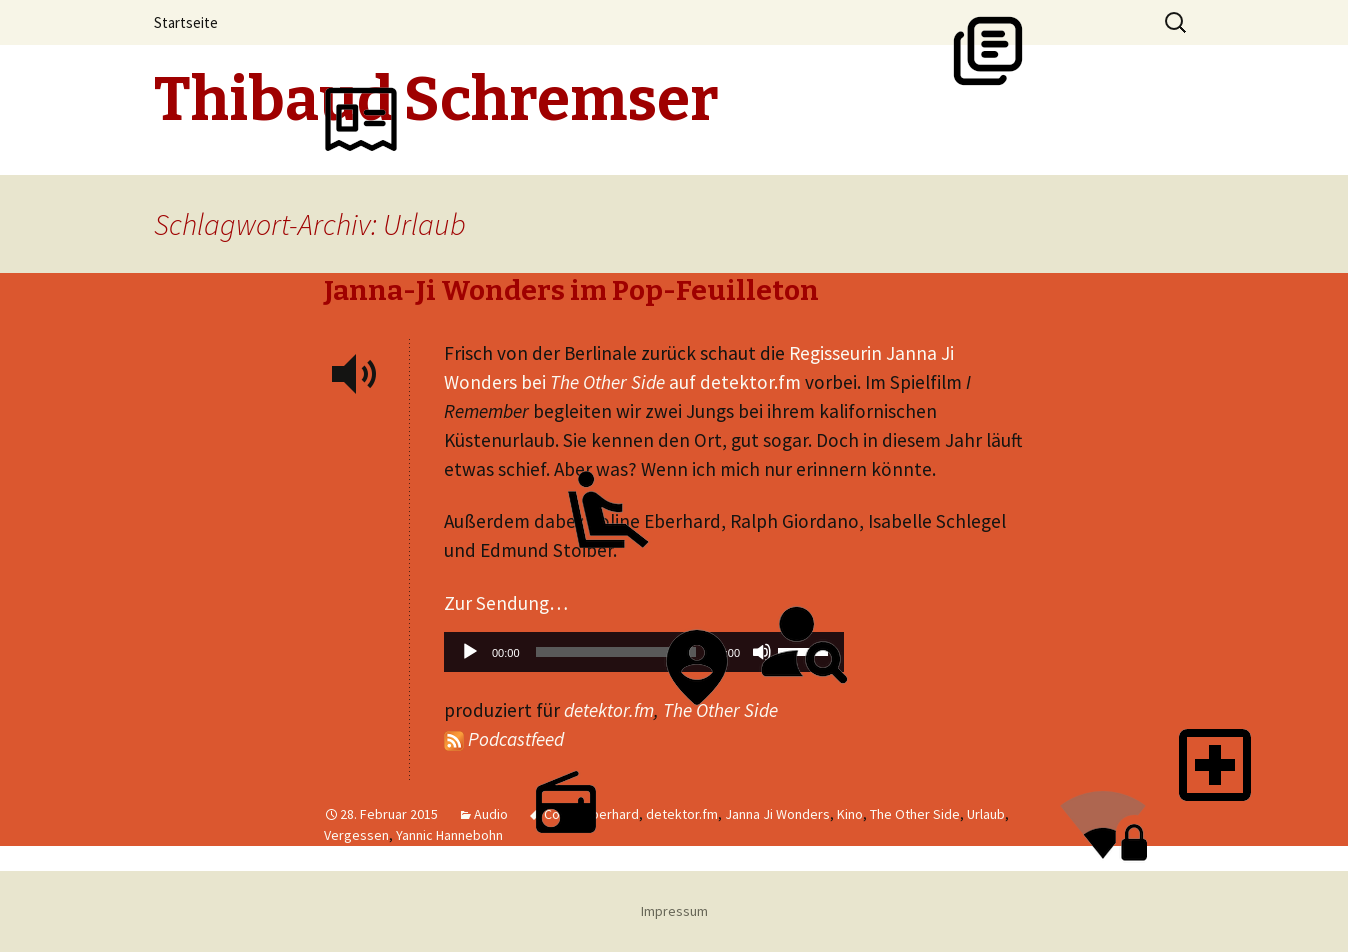  What do you see at coordinates (988, 51) in the screenshot?
I see `access your saved content library` at bounding box center [988, 51].